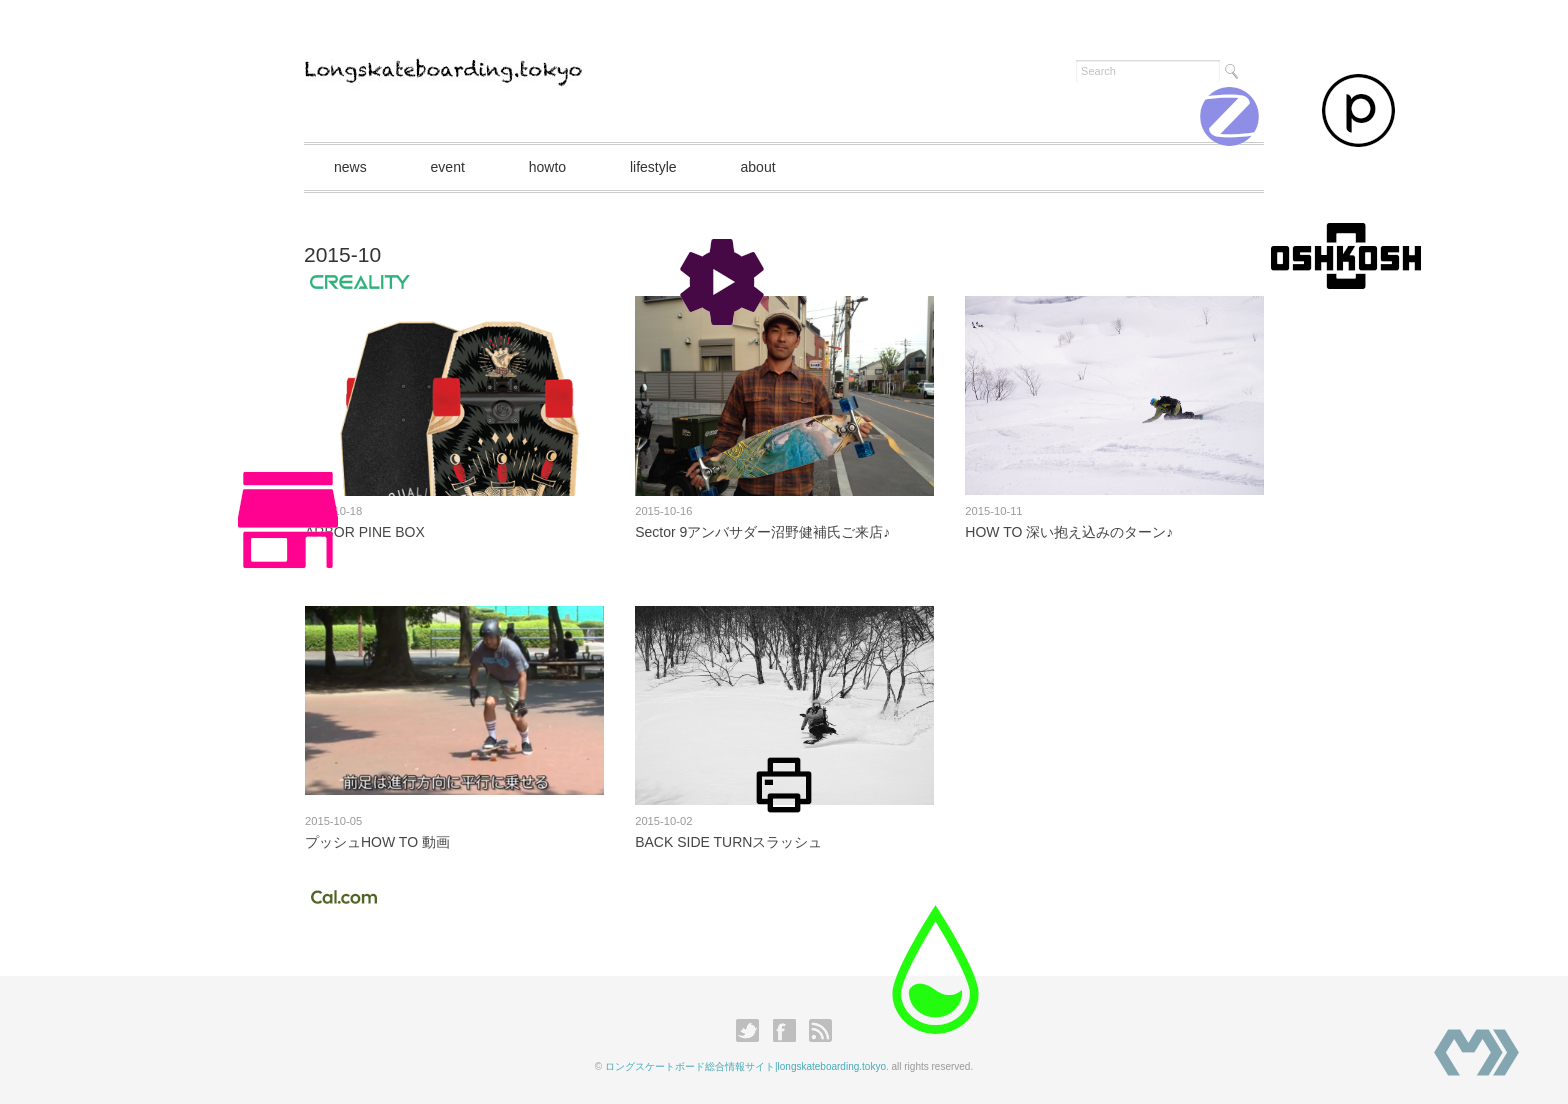 This screenshot has height=1104, width=1568. I want to click on open YouTube Studio app, so click(722, 282).